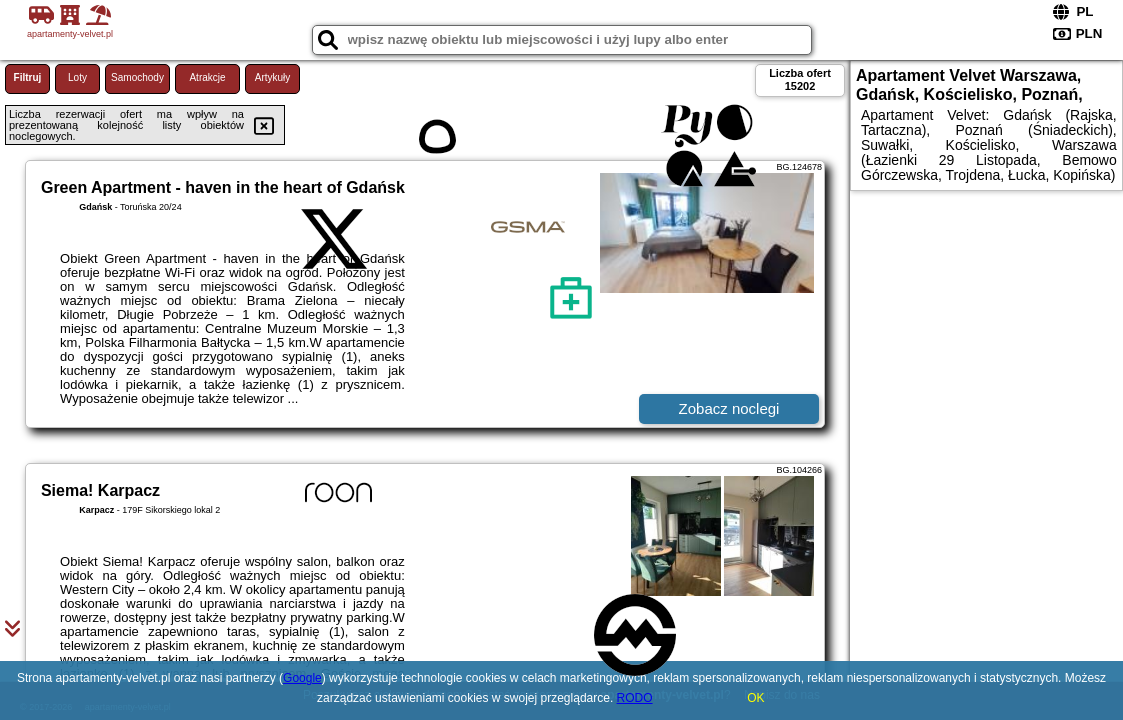 This screenshot has width=1123, height=720. Describe the element at coordinates (708, 145) in the screenshot. I see `pycqa (python code quality authority) organization logo` at that location.